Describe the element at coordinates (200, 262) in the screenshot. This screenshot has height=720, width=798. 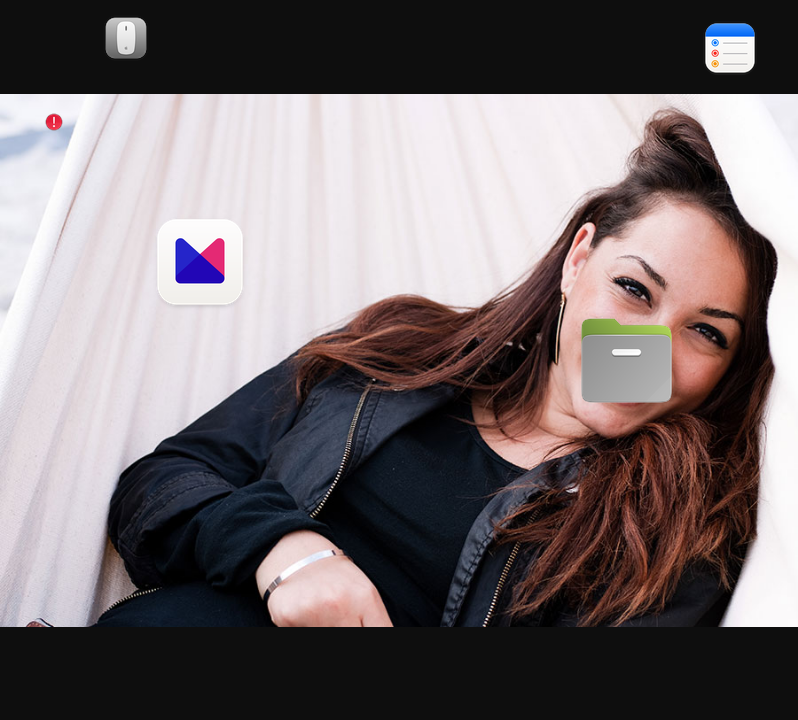
I see `open Moon FM podcast app` at that location.